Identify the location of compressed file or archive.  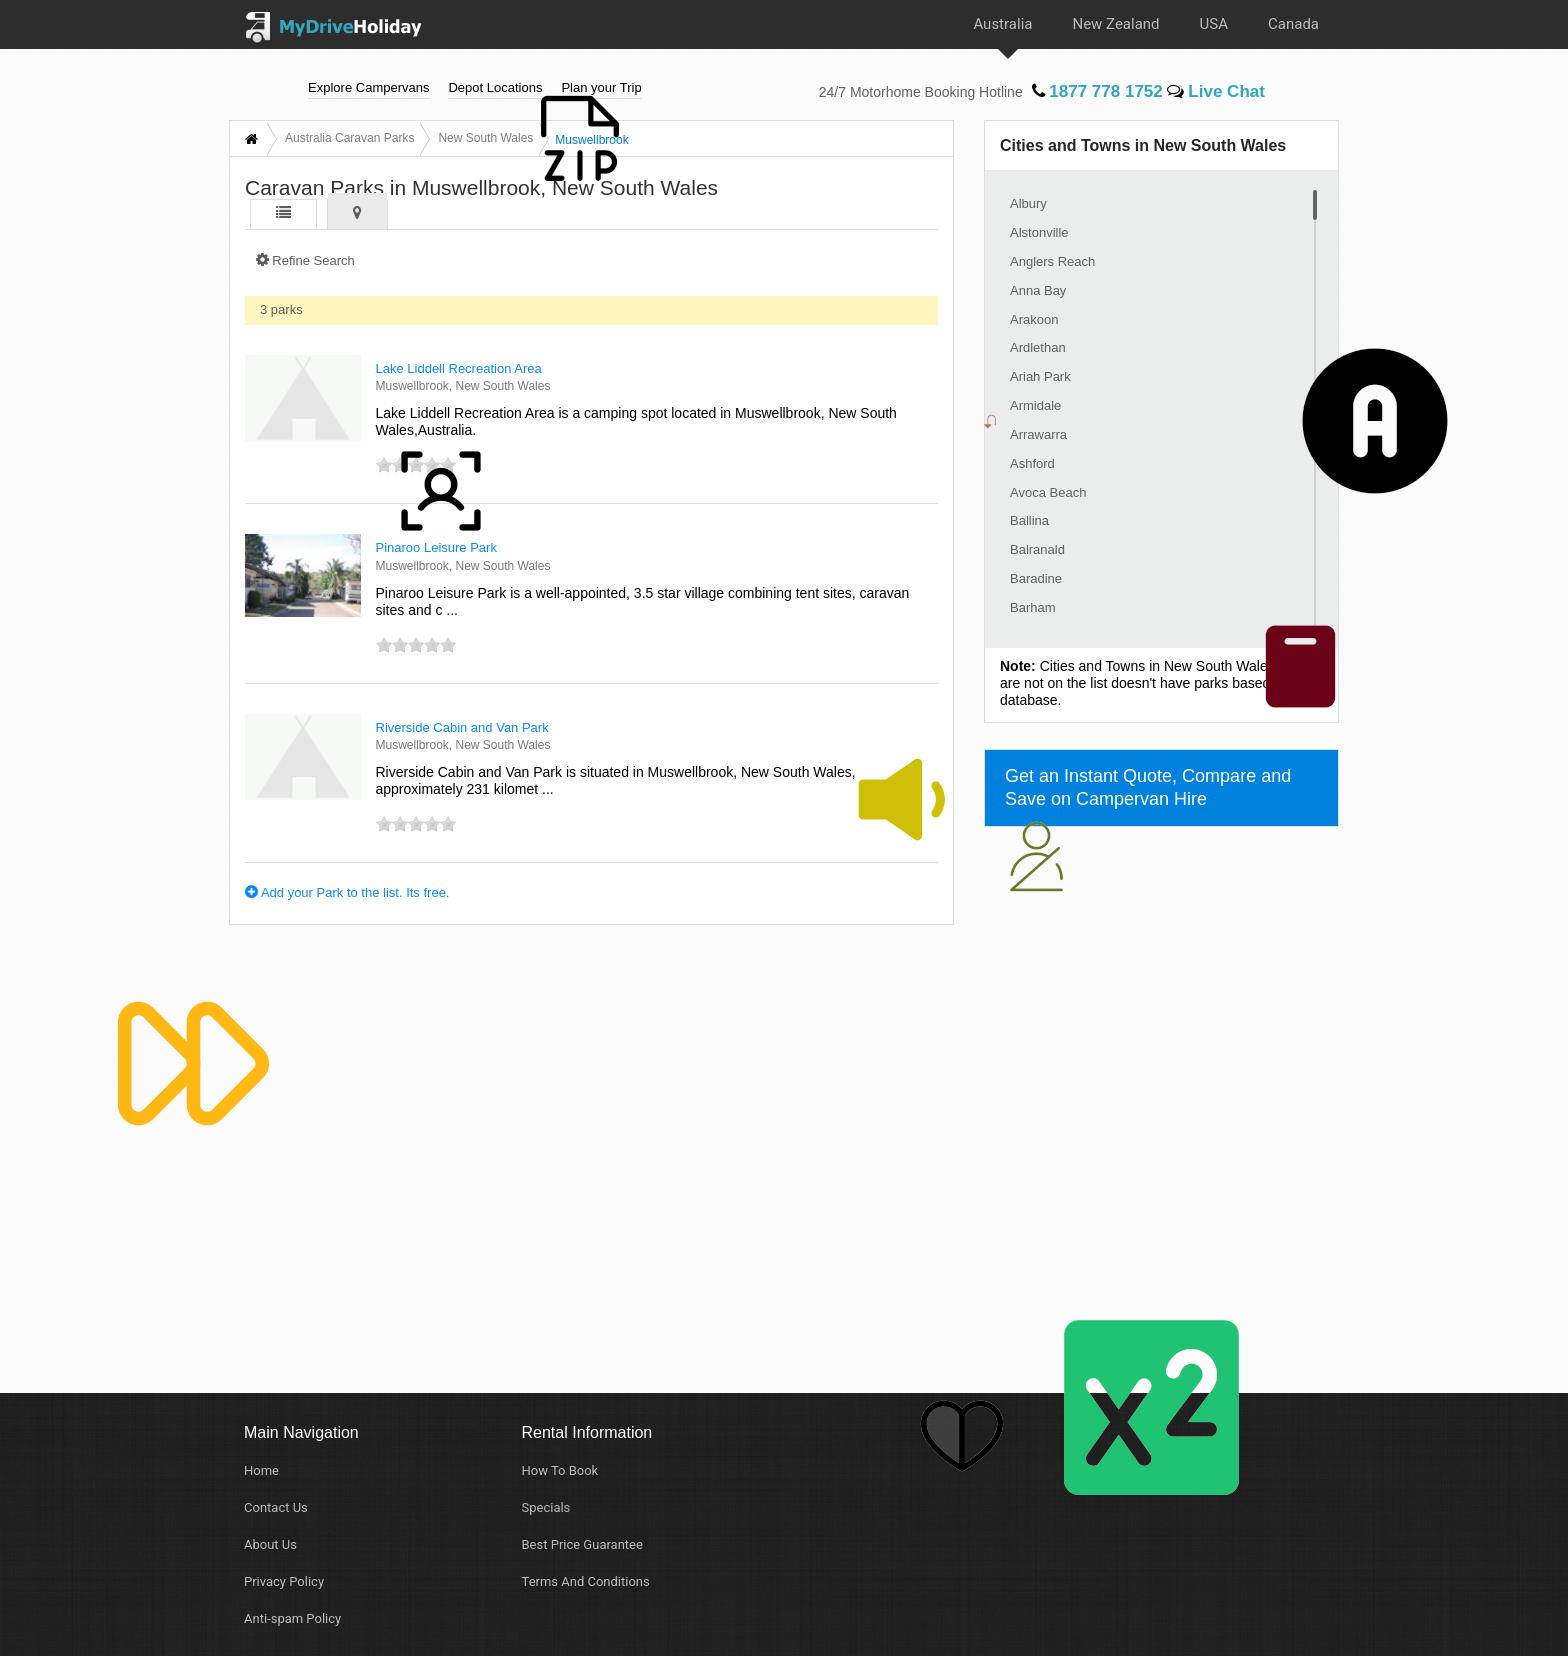
(580, 142).